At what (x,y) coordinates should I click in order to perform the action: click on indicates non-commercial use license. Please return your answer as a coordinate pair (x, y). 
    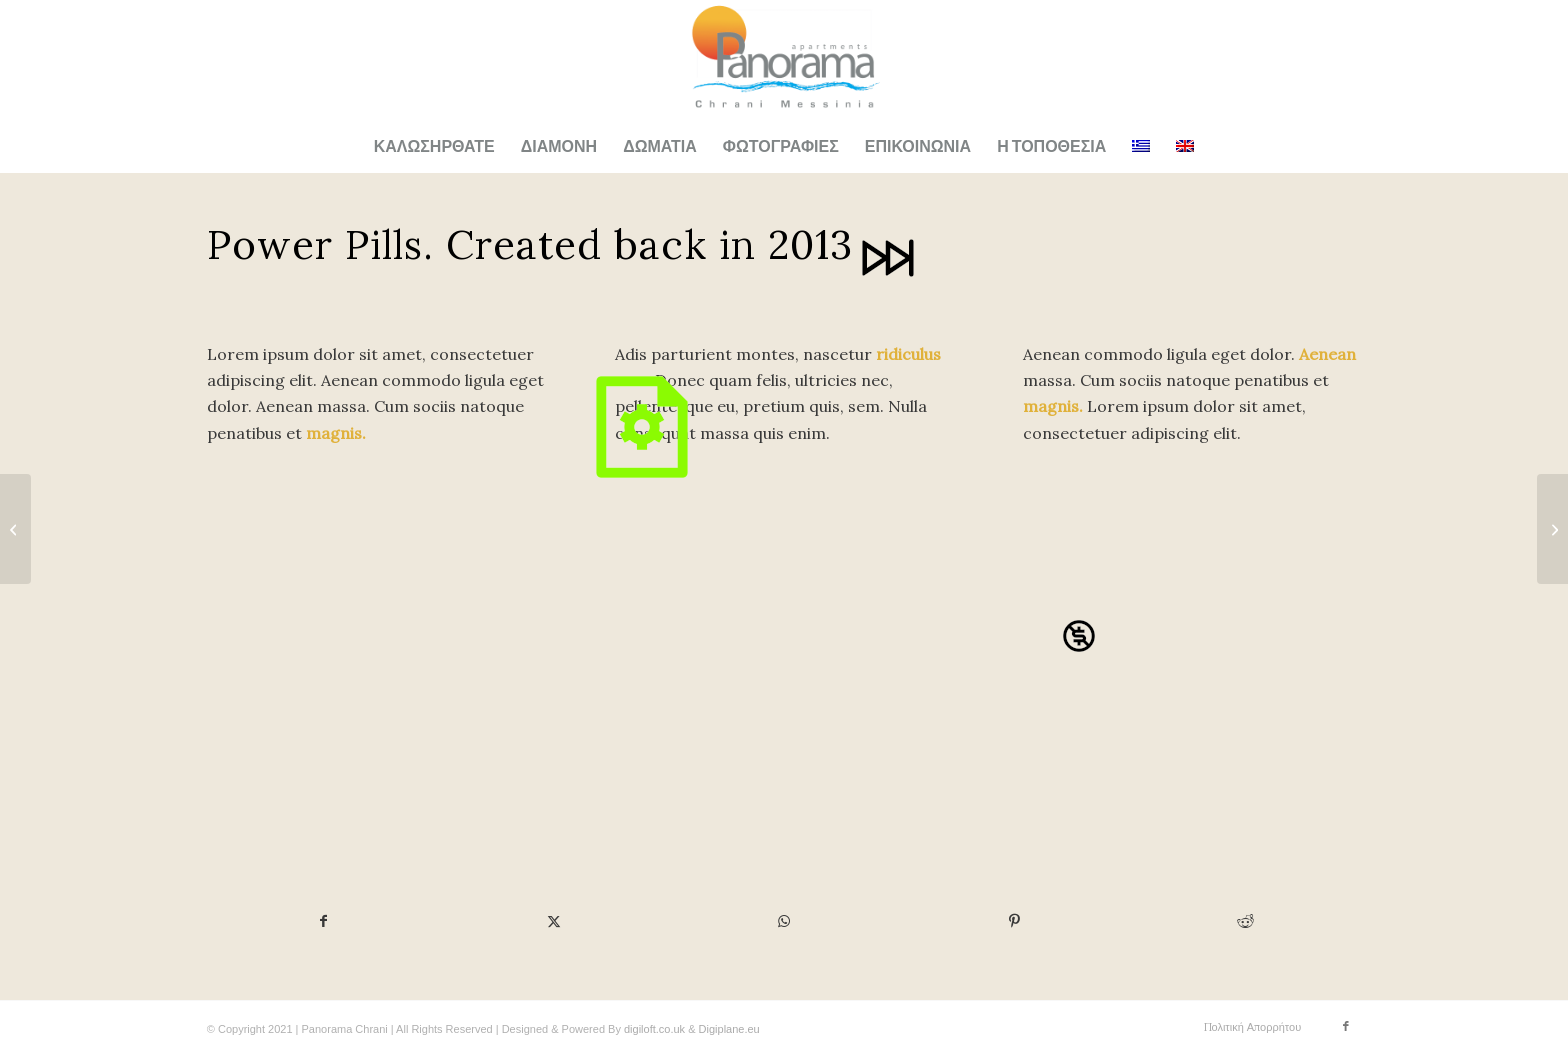
    Looking at the image, I should click on (1079, 636).